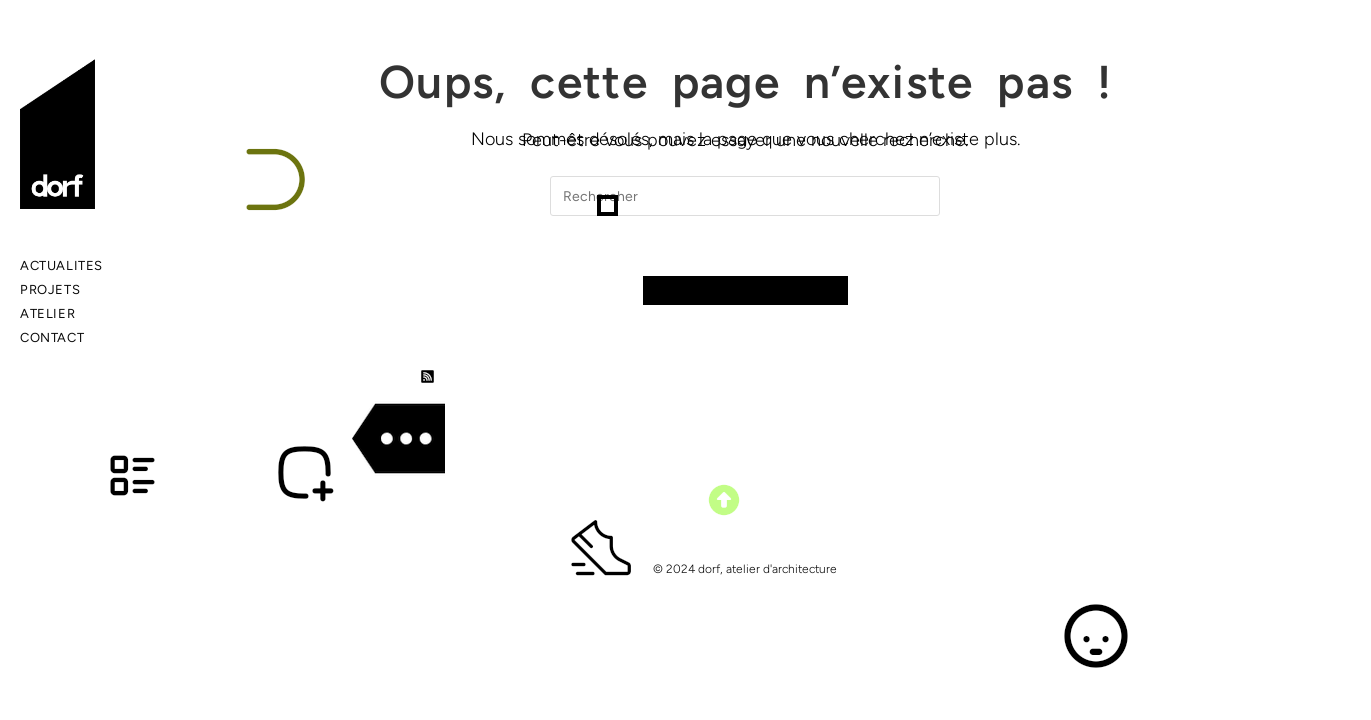 Image resolution: width=1371 pixels, height=720 pixels. What do you see at coordinates (271, 179) in the screenshot?
I see `indicates a proper superset relationship in mathematical notation` at bounding box center [271, 179].